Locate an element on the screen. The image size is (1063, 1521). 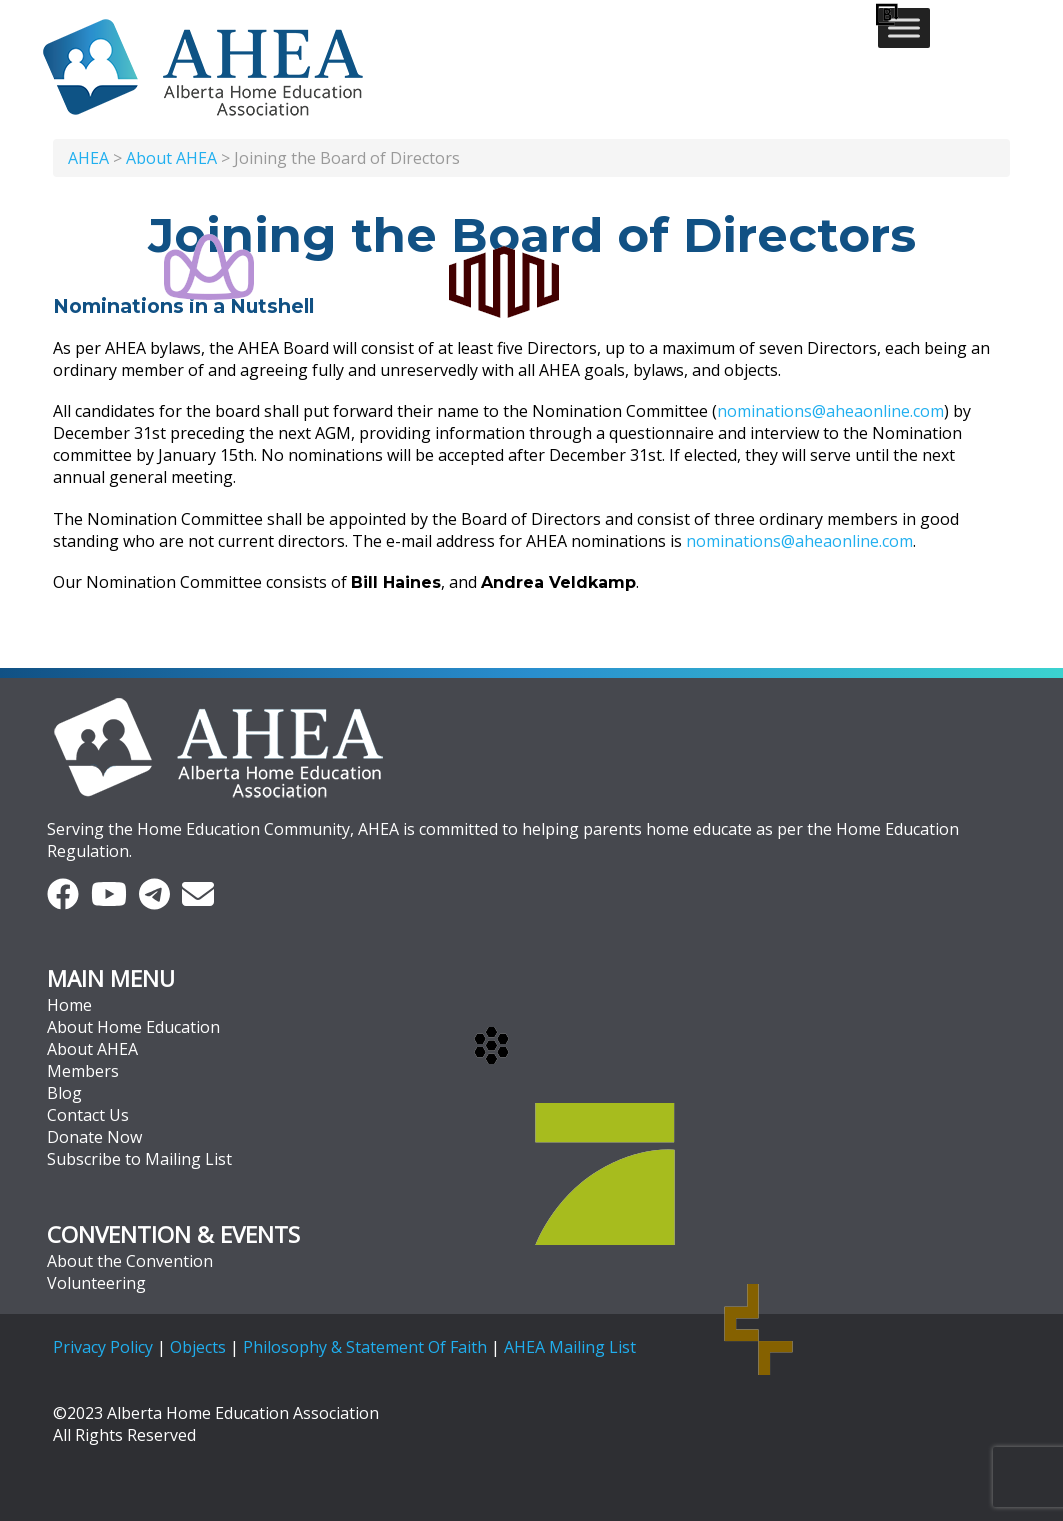
ProSieben German TV channel logo is located at coordinates (605, 1174).